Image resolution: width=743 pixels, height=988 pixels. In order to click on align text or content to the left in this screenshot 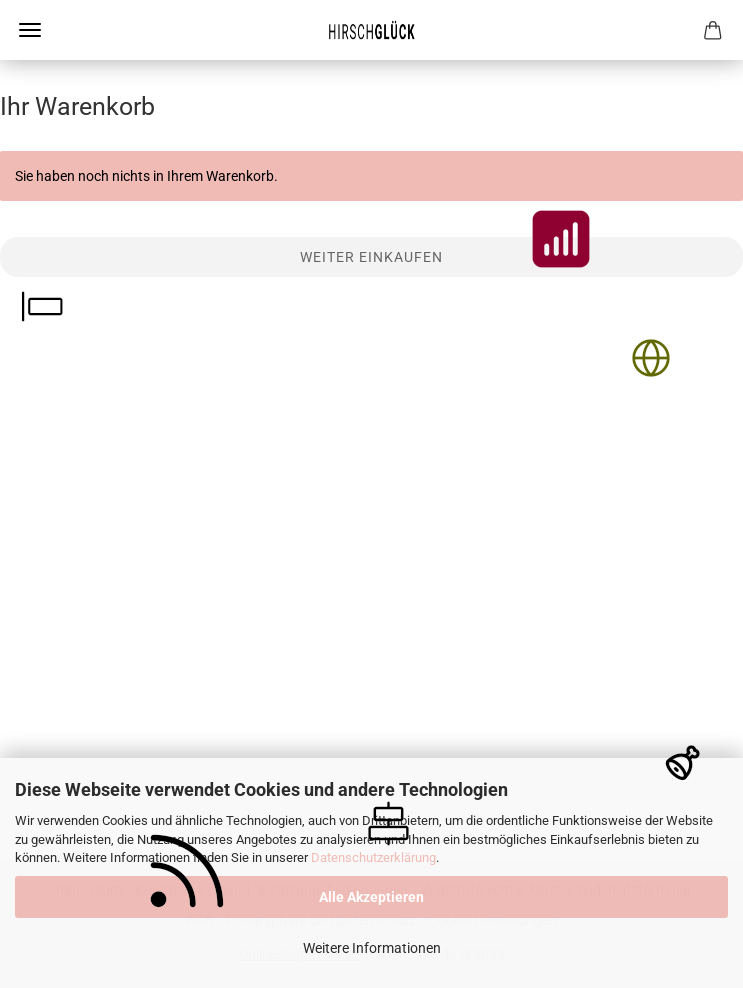, I will do `click(41, 306)`.